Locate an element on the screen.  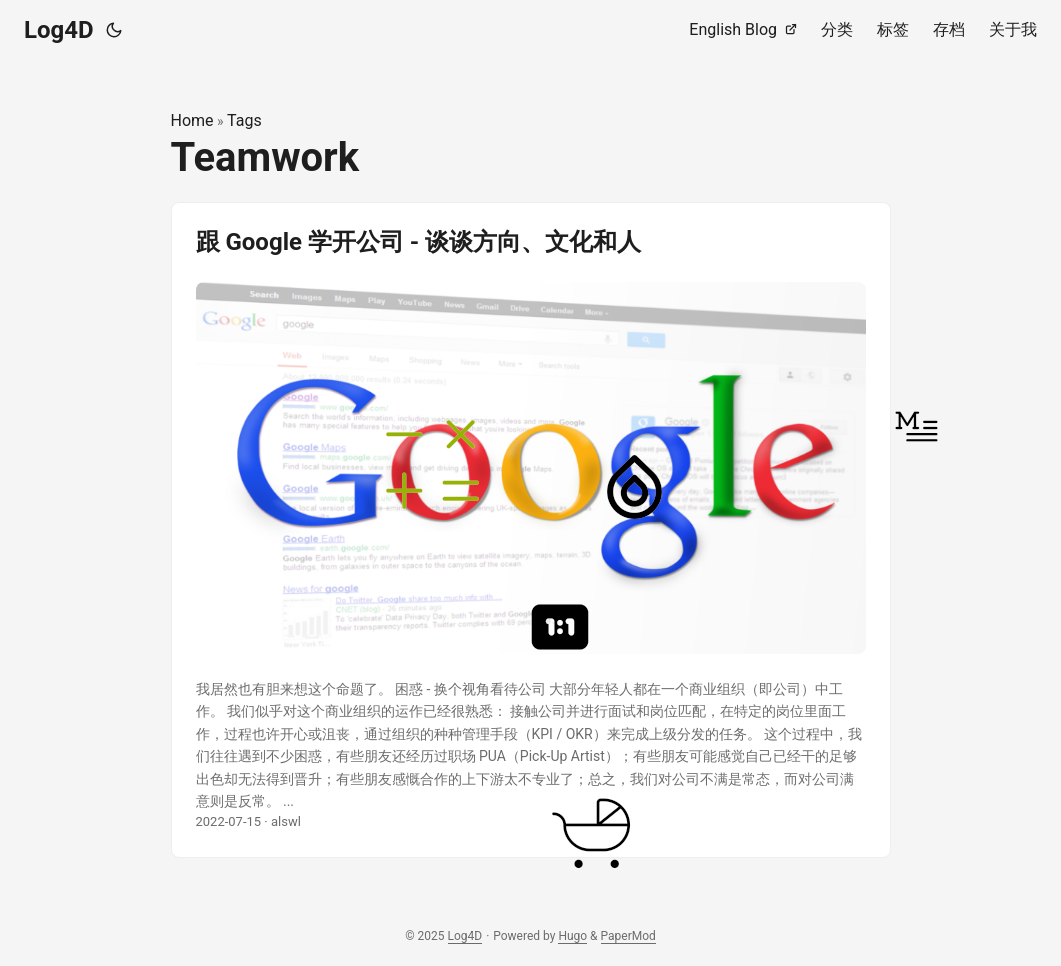
indicates a one-to-one relationship in a database or data model is located at coordinates (560, 627).